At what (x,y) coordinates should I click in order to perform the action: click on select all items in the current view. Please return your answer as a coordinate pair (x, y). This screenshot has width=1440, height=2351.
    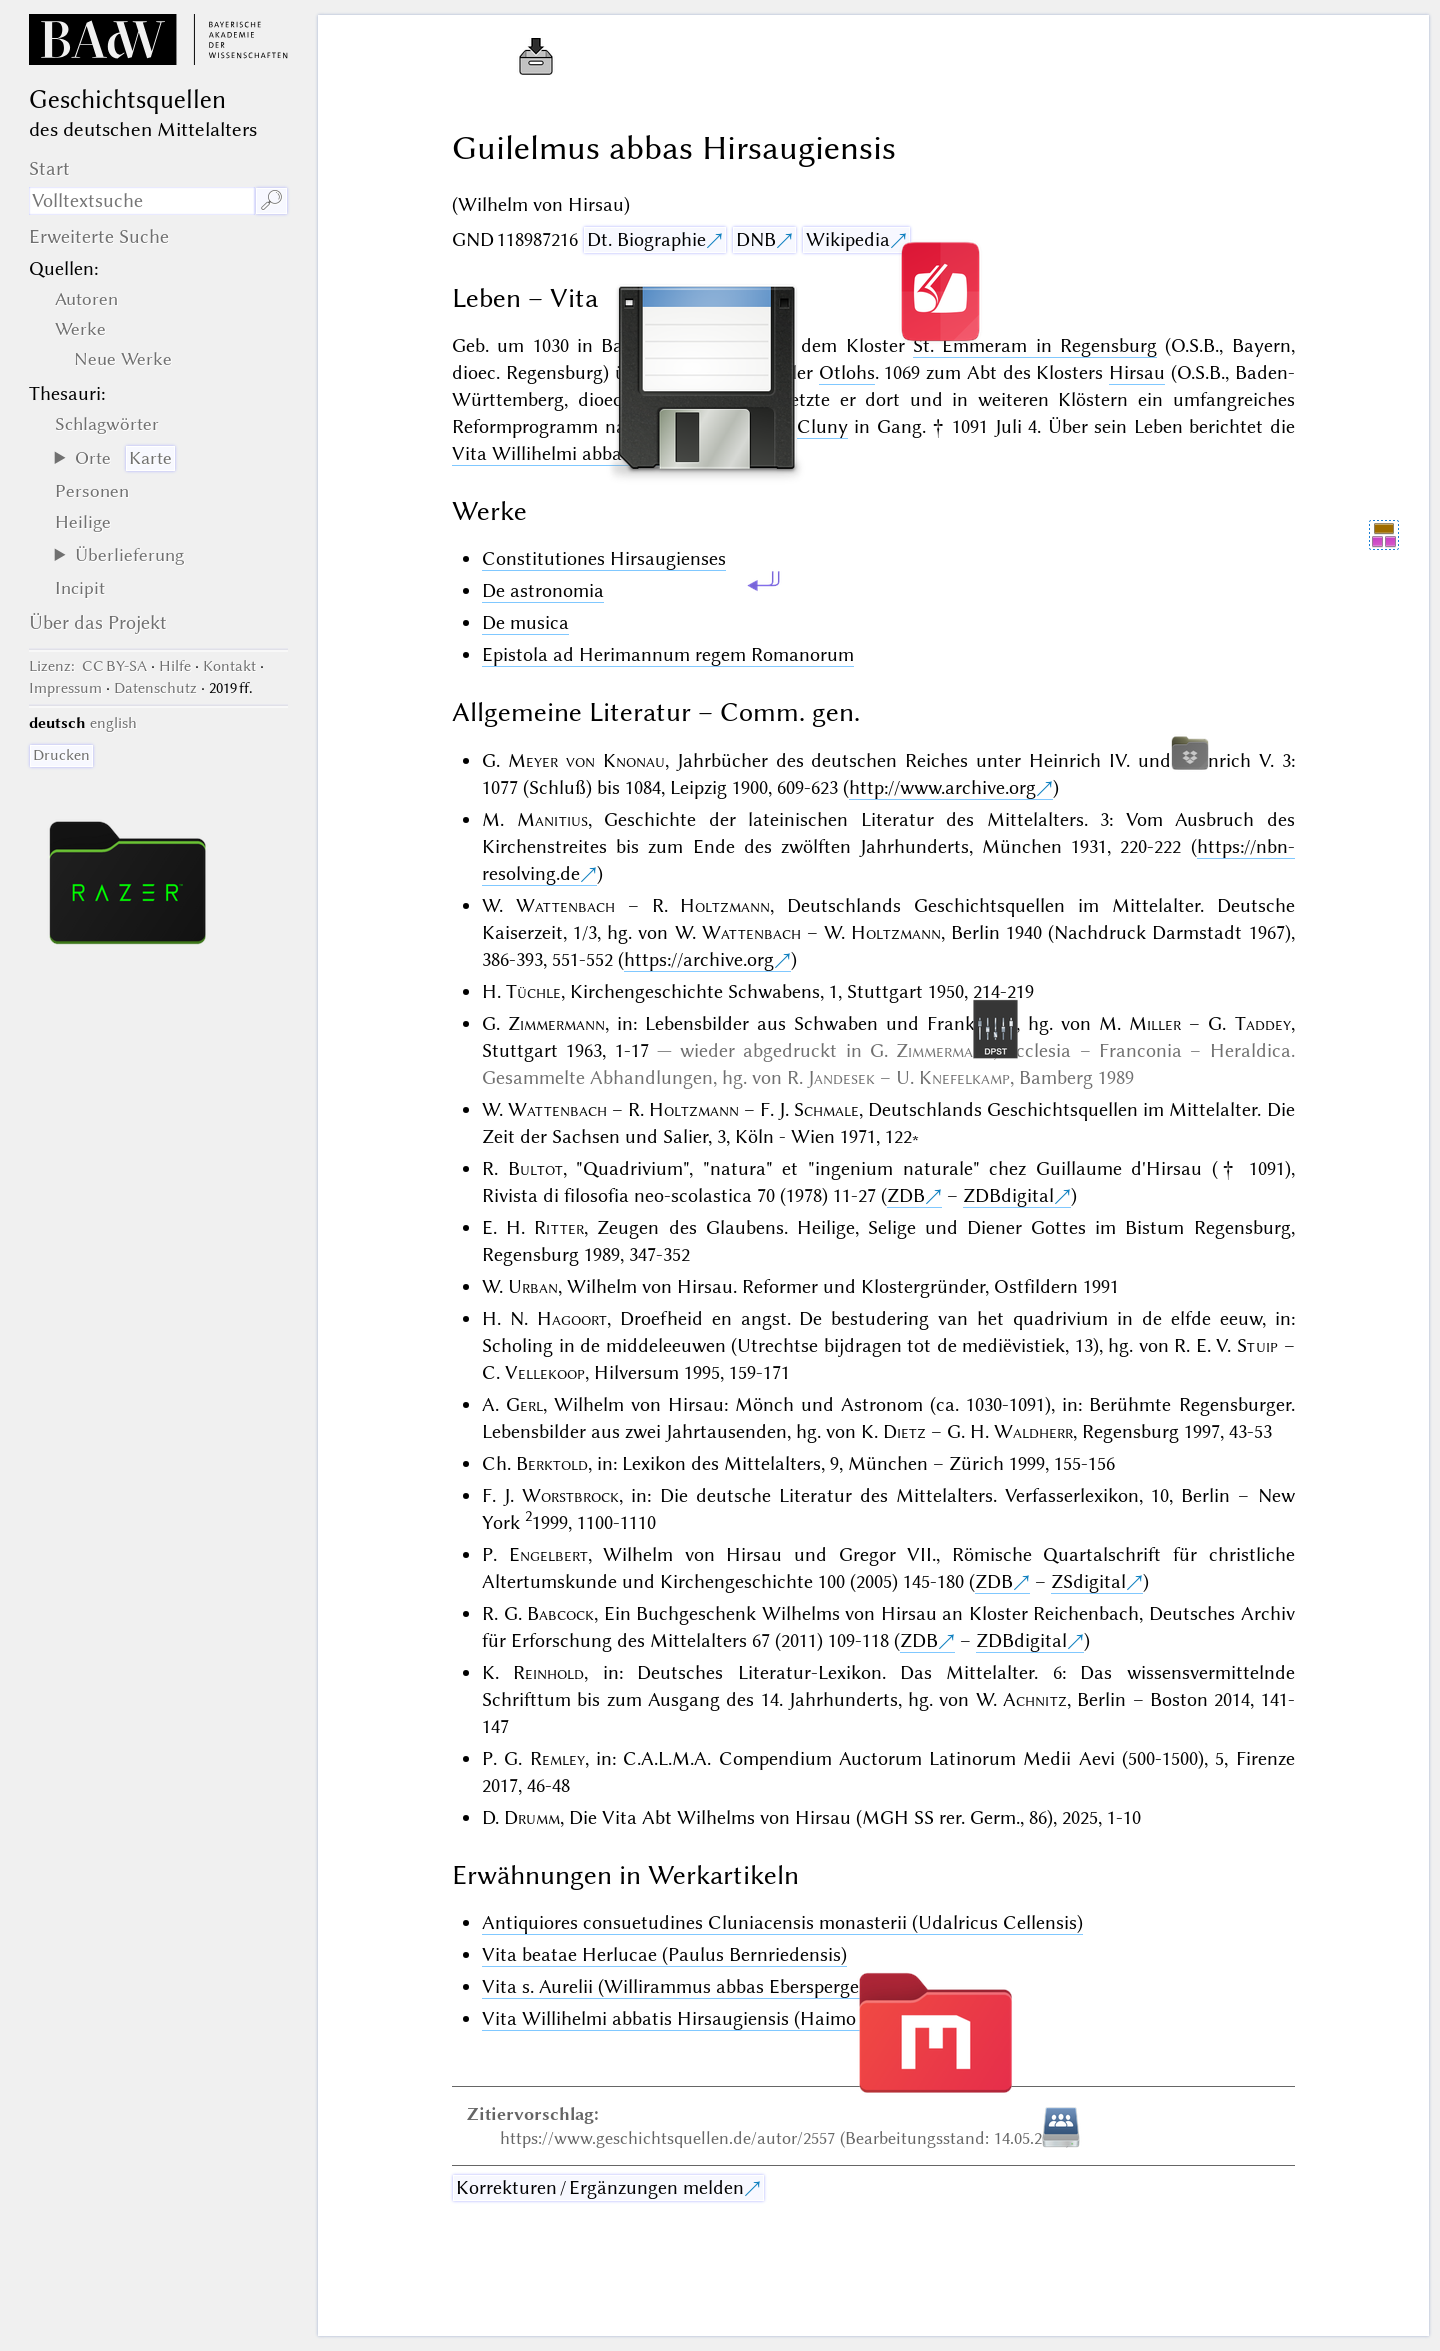
    Looking at the image, I should click on (1384, 535).